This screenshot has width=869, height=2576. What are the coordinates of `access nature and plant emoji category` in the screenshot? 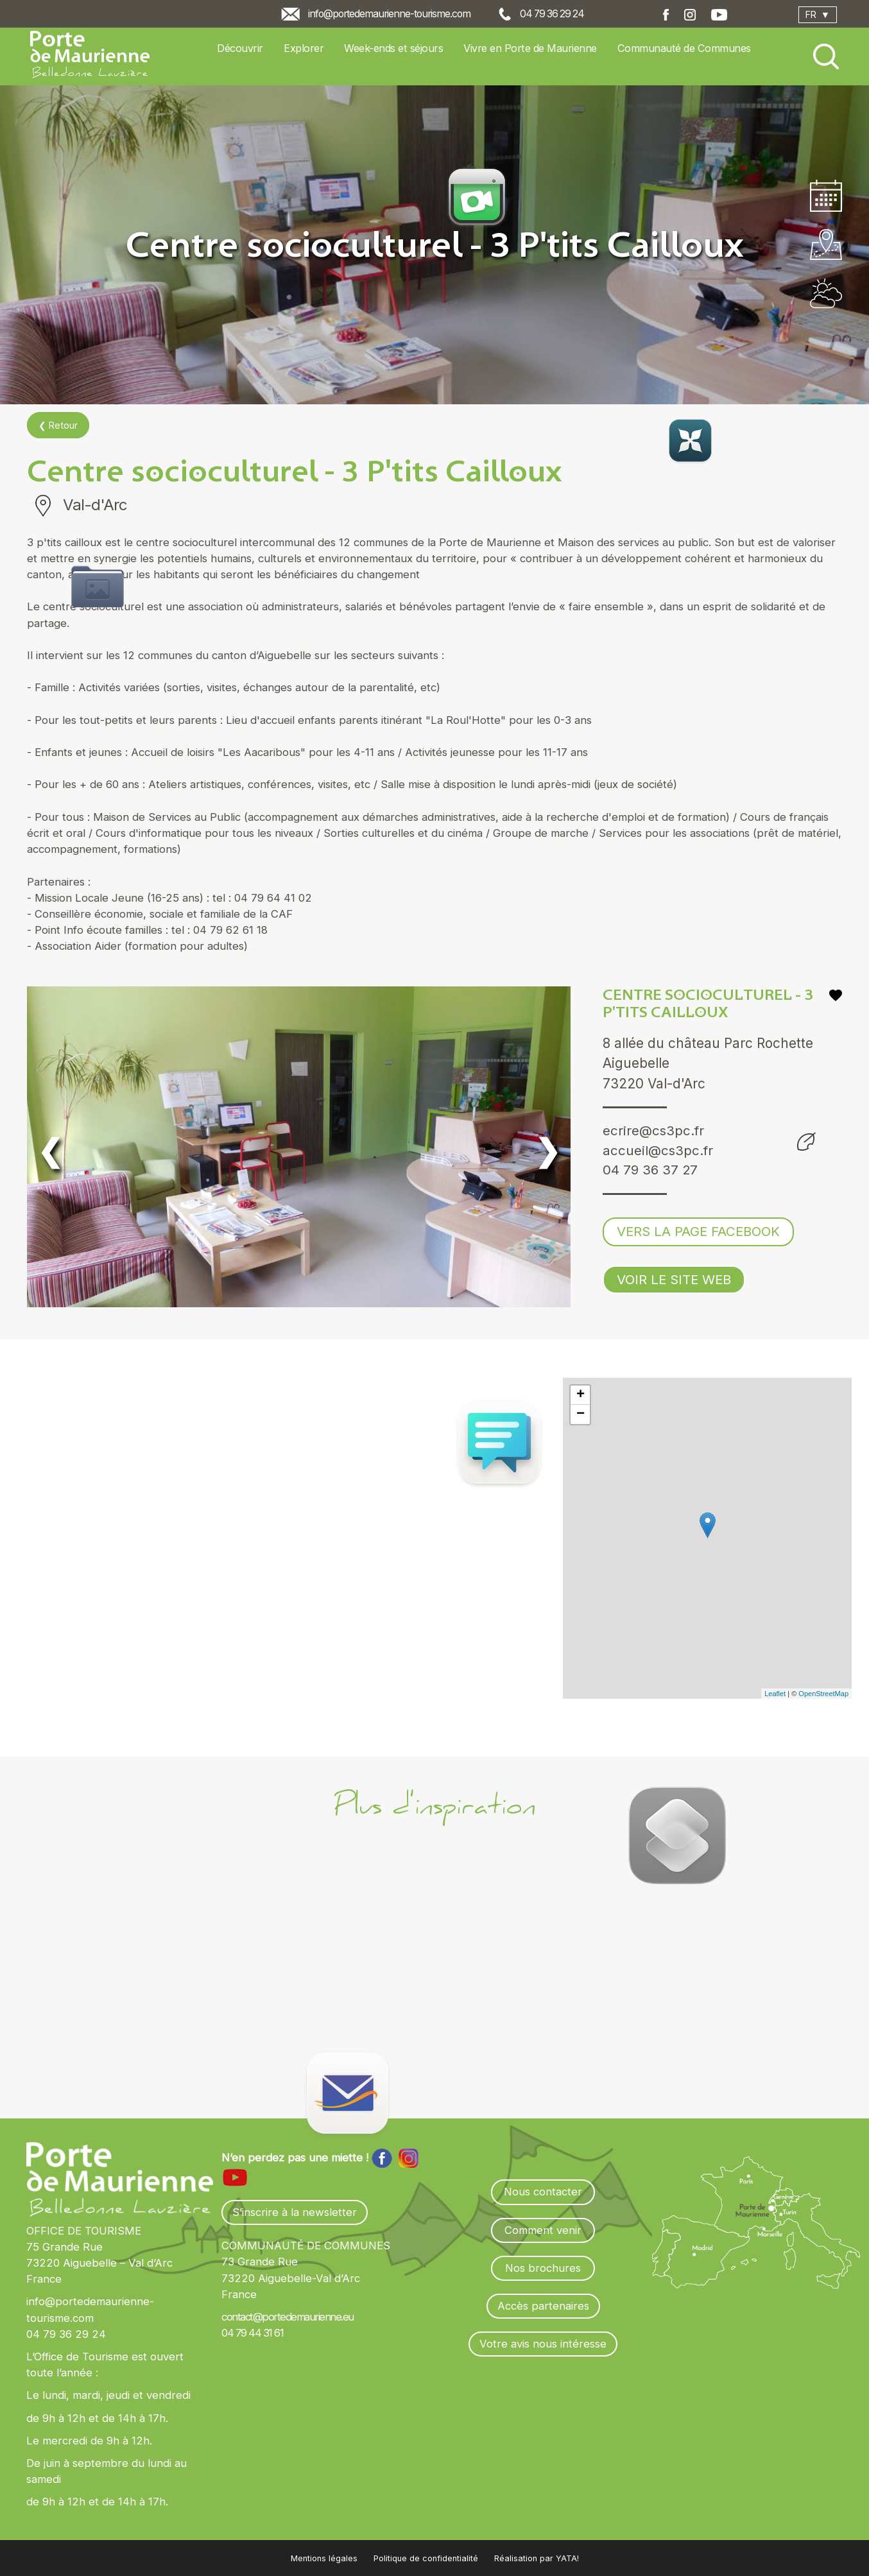 It's located at (805, 1142).